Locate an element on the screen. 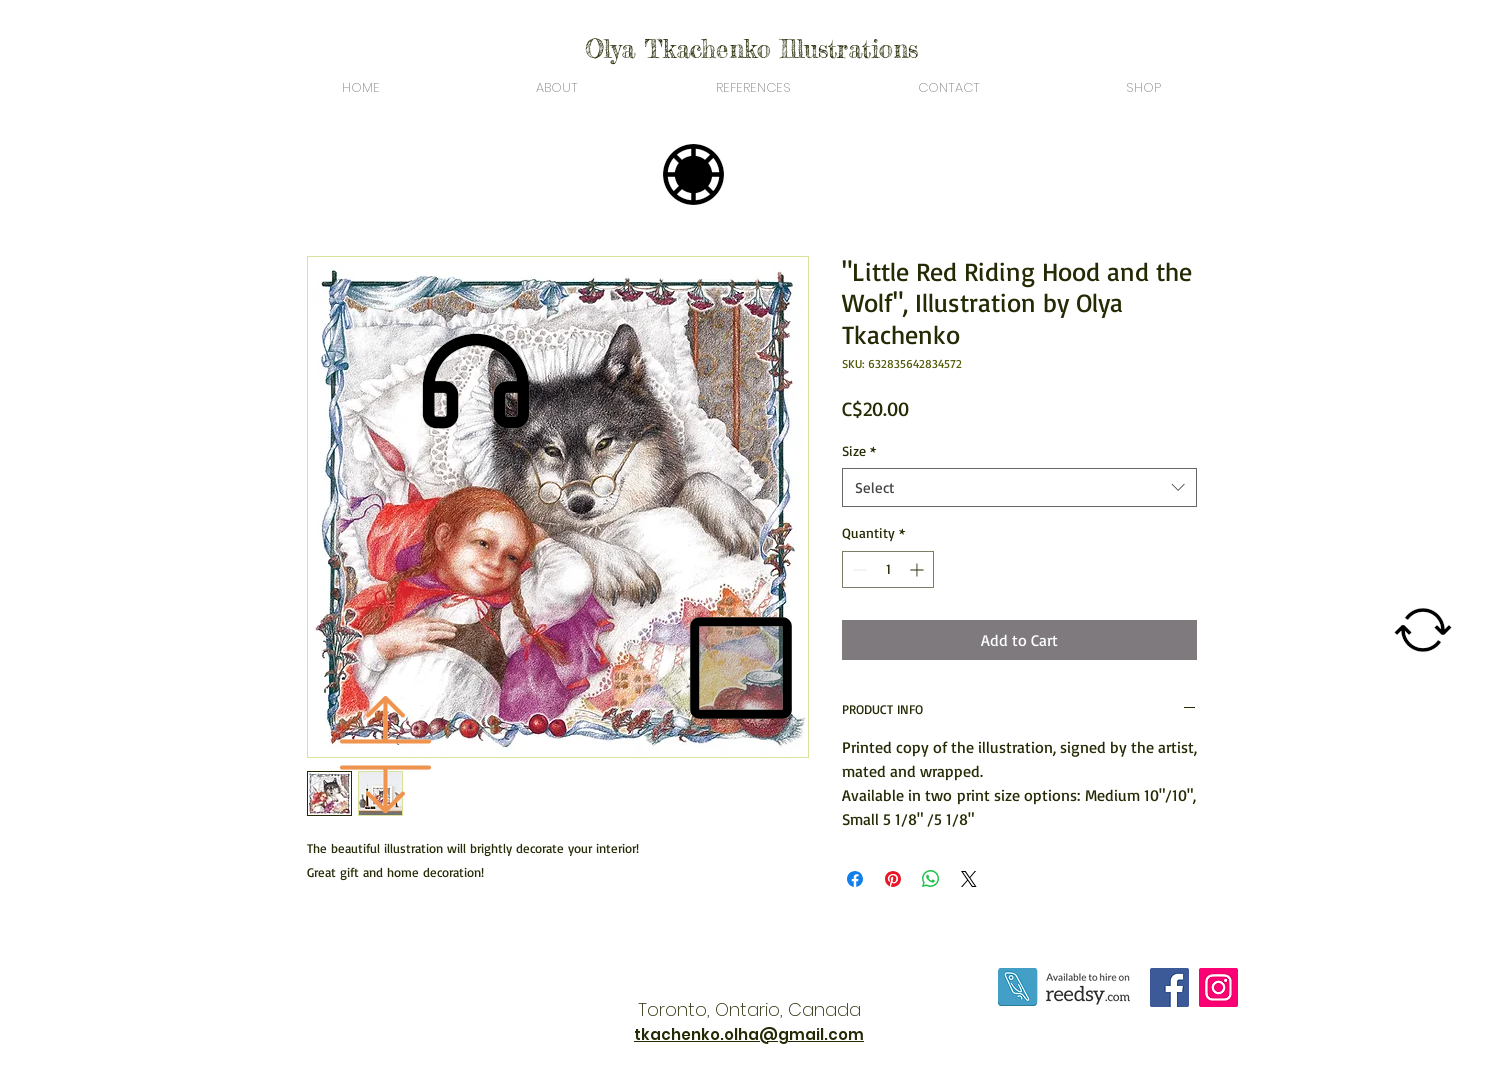 The width and height of the screenshot is (1504, 1071). listen to audio or music is located at coordinates (476, 387).